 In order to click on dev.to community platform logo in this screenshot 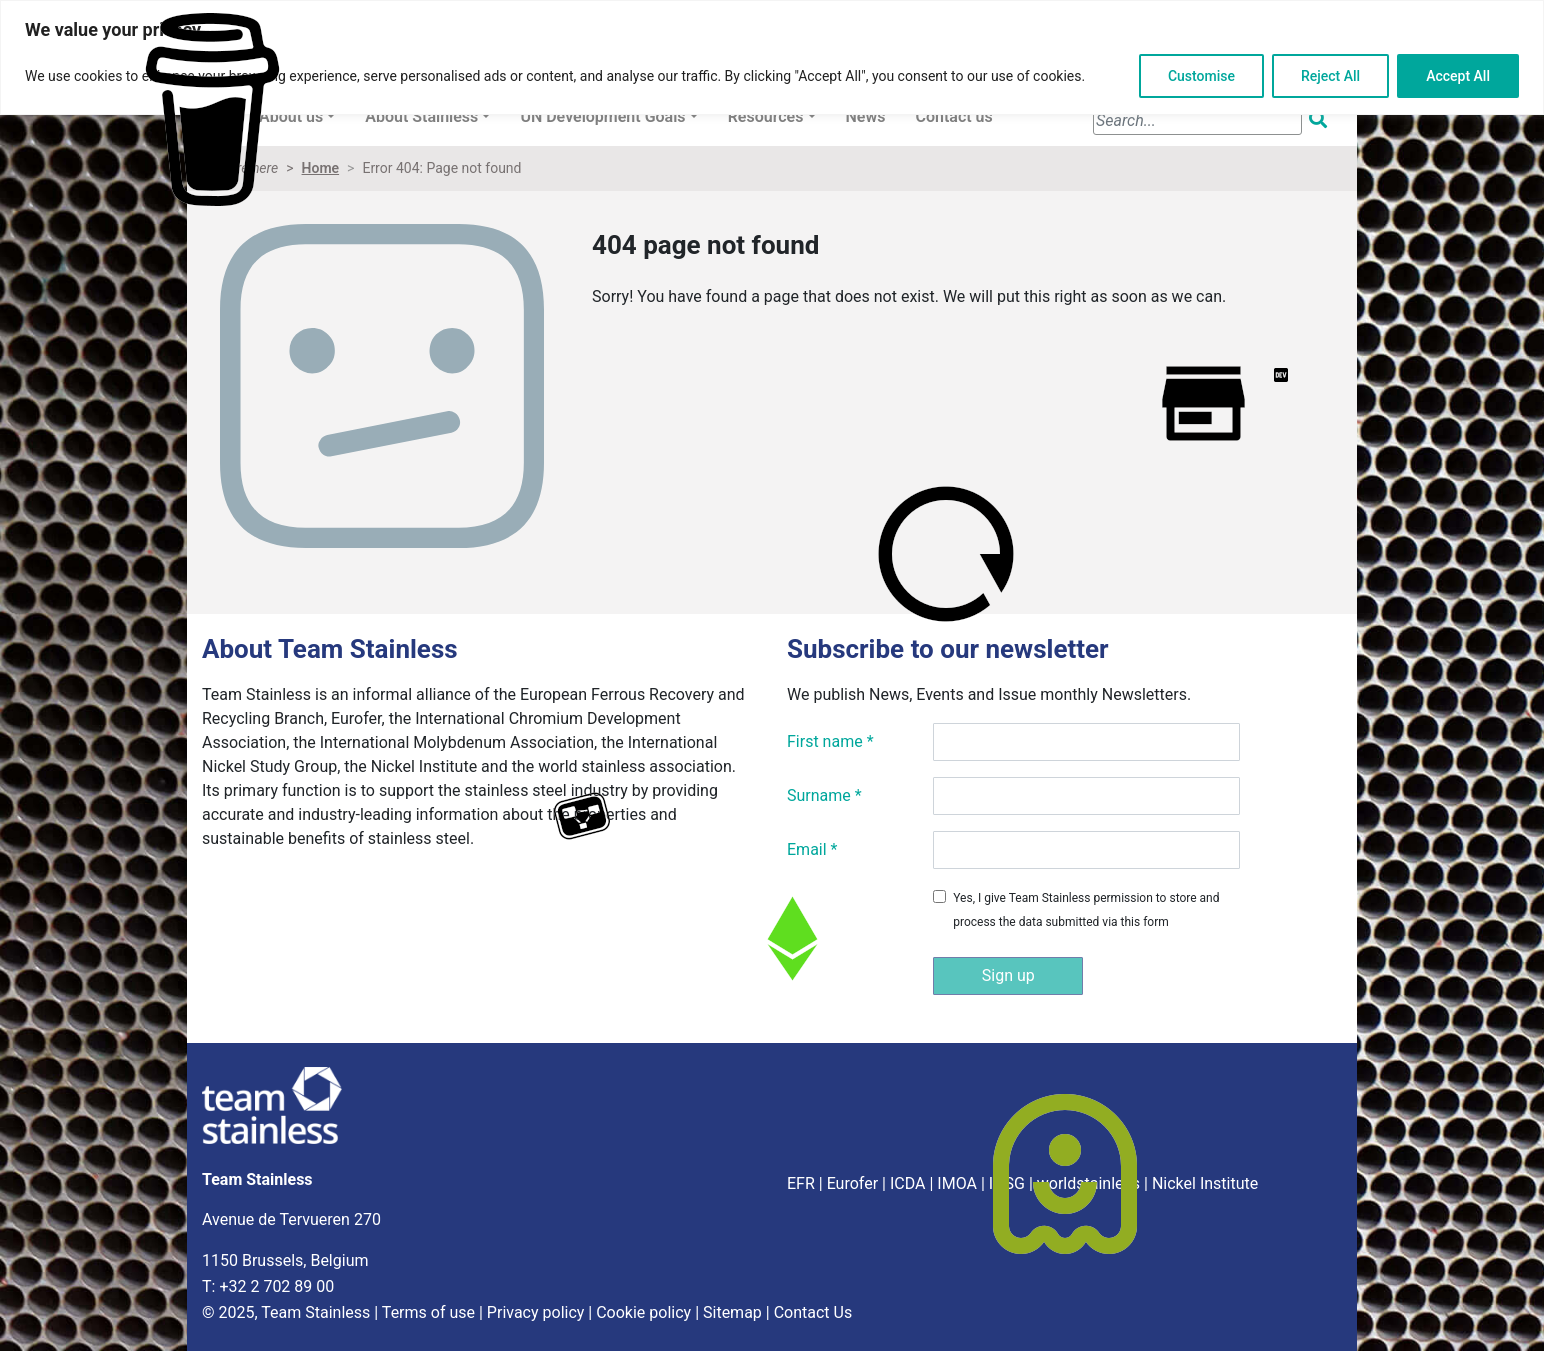, I will do `click(1281, 375)`.